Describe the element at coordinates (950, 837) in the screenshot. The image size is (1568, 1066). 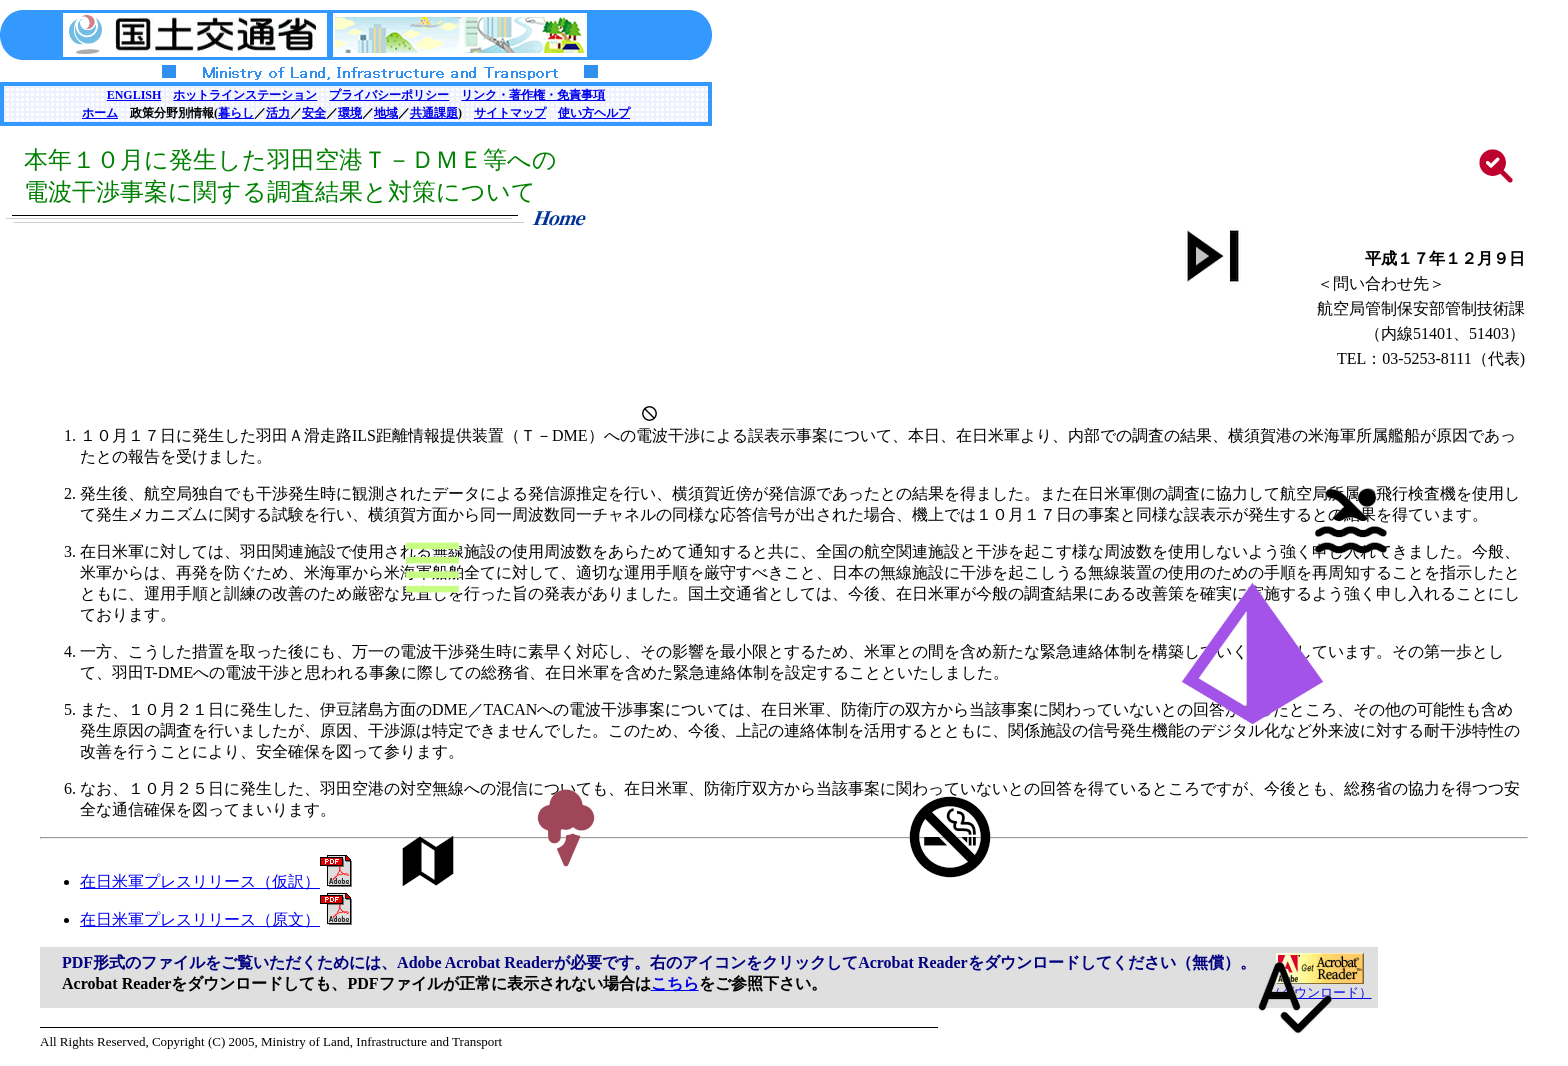
I see `indicates a no smoking zone or policy` at that location.